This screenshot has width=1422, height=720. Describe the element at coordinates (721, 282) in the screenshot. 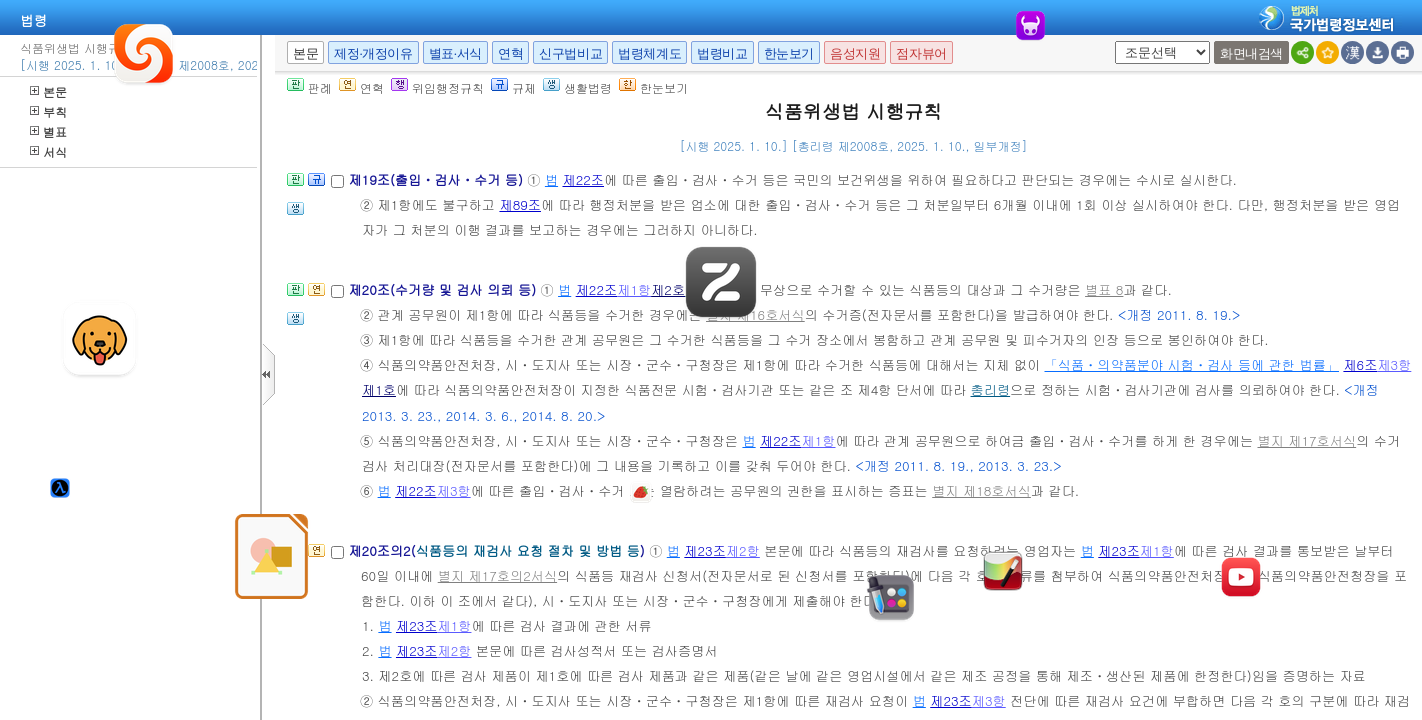

I see `open zen browser` at that location.